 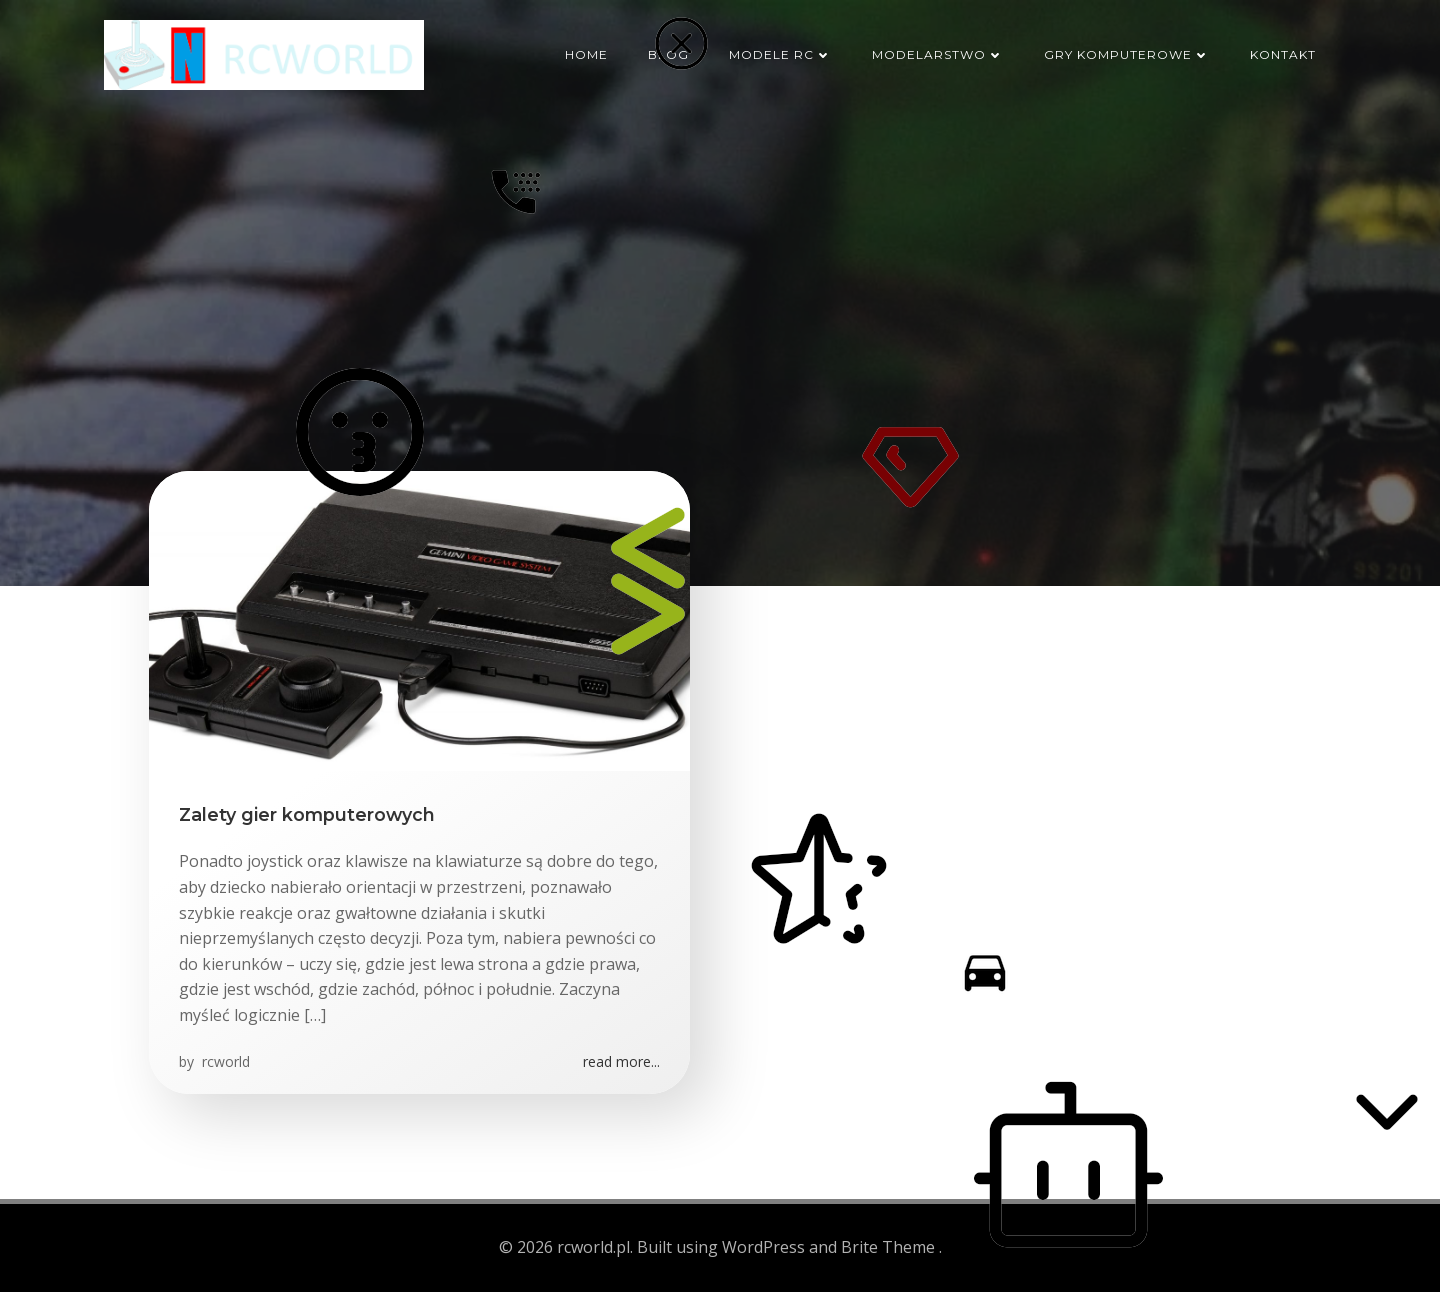 I want to click on expand a dropdown menu or collapsible section, so click(x=1387, y=1113).